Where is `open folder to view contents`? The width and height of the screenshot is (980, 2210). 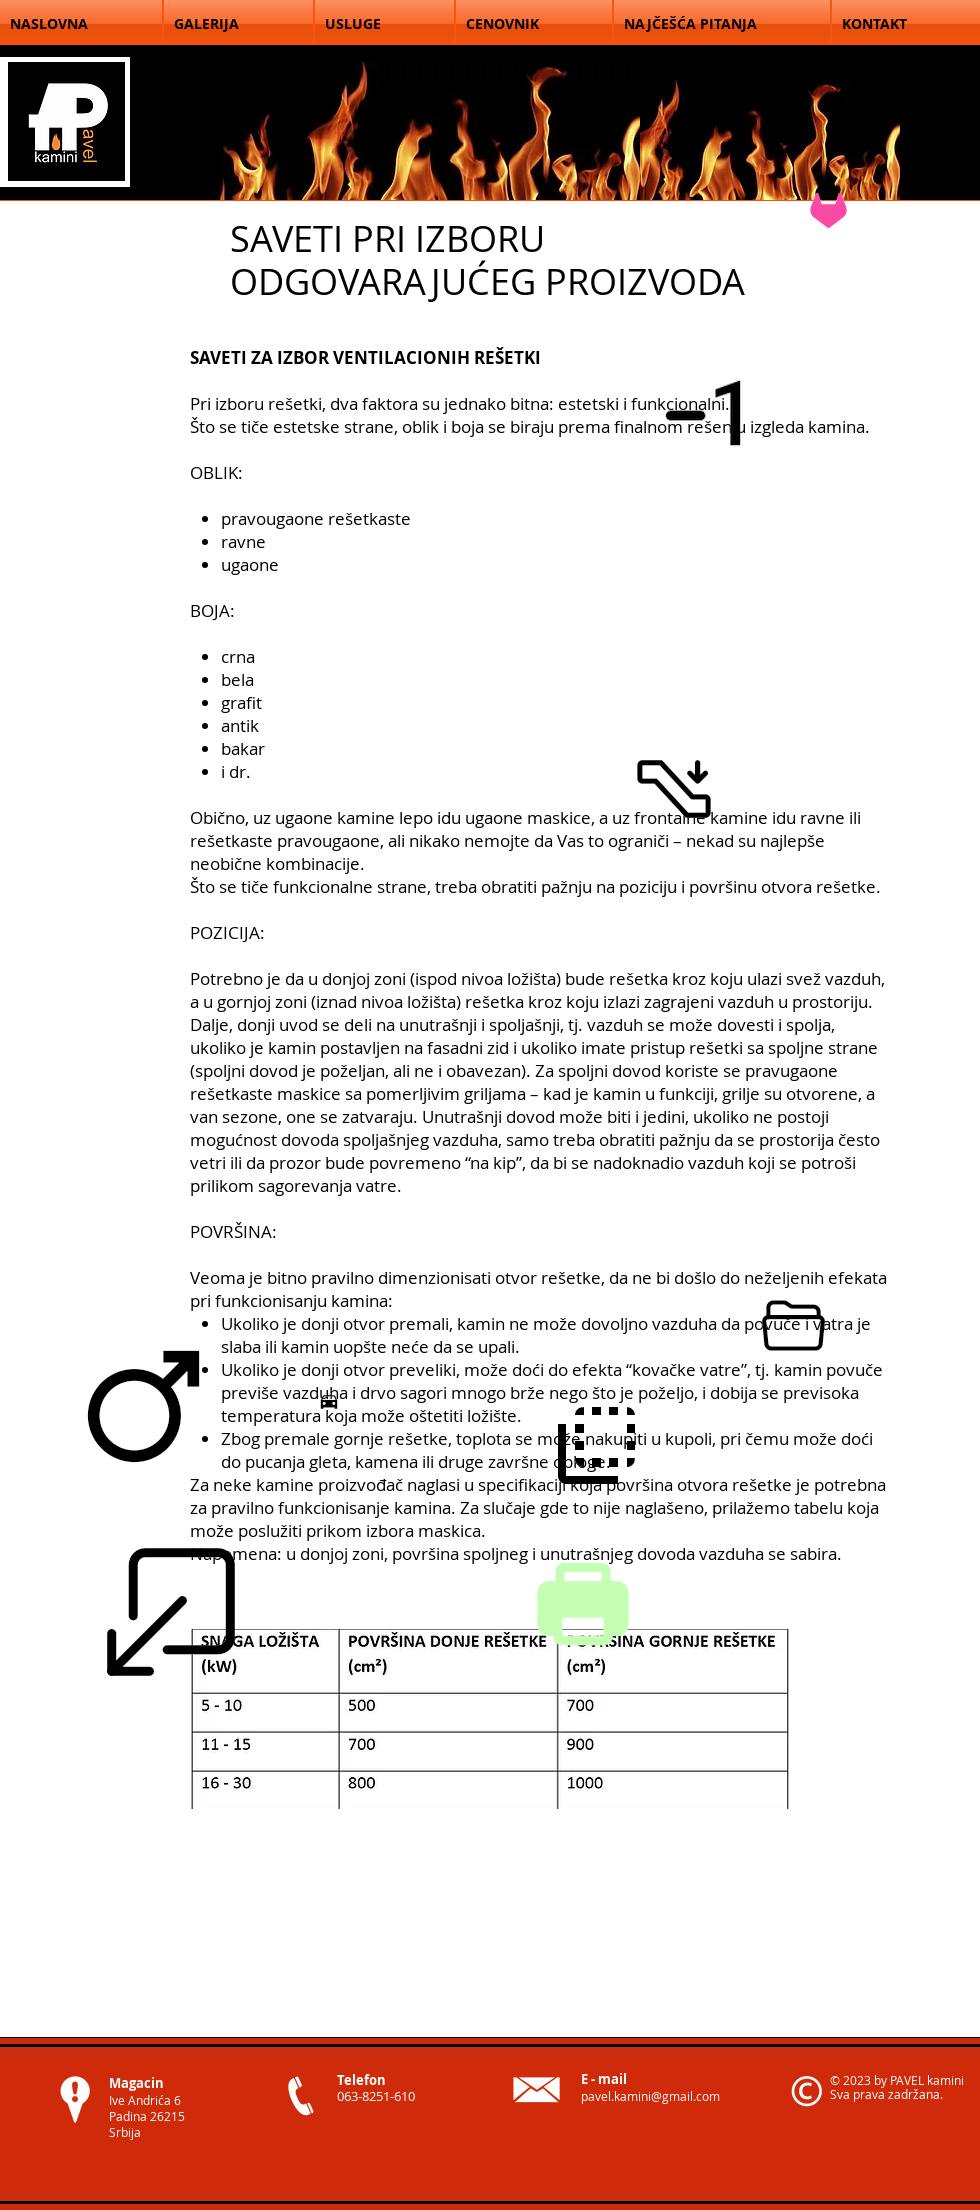 open folder to view contents is located at coordinates (793, 1325).